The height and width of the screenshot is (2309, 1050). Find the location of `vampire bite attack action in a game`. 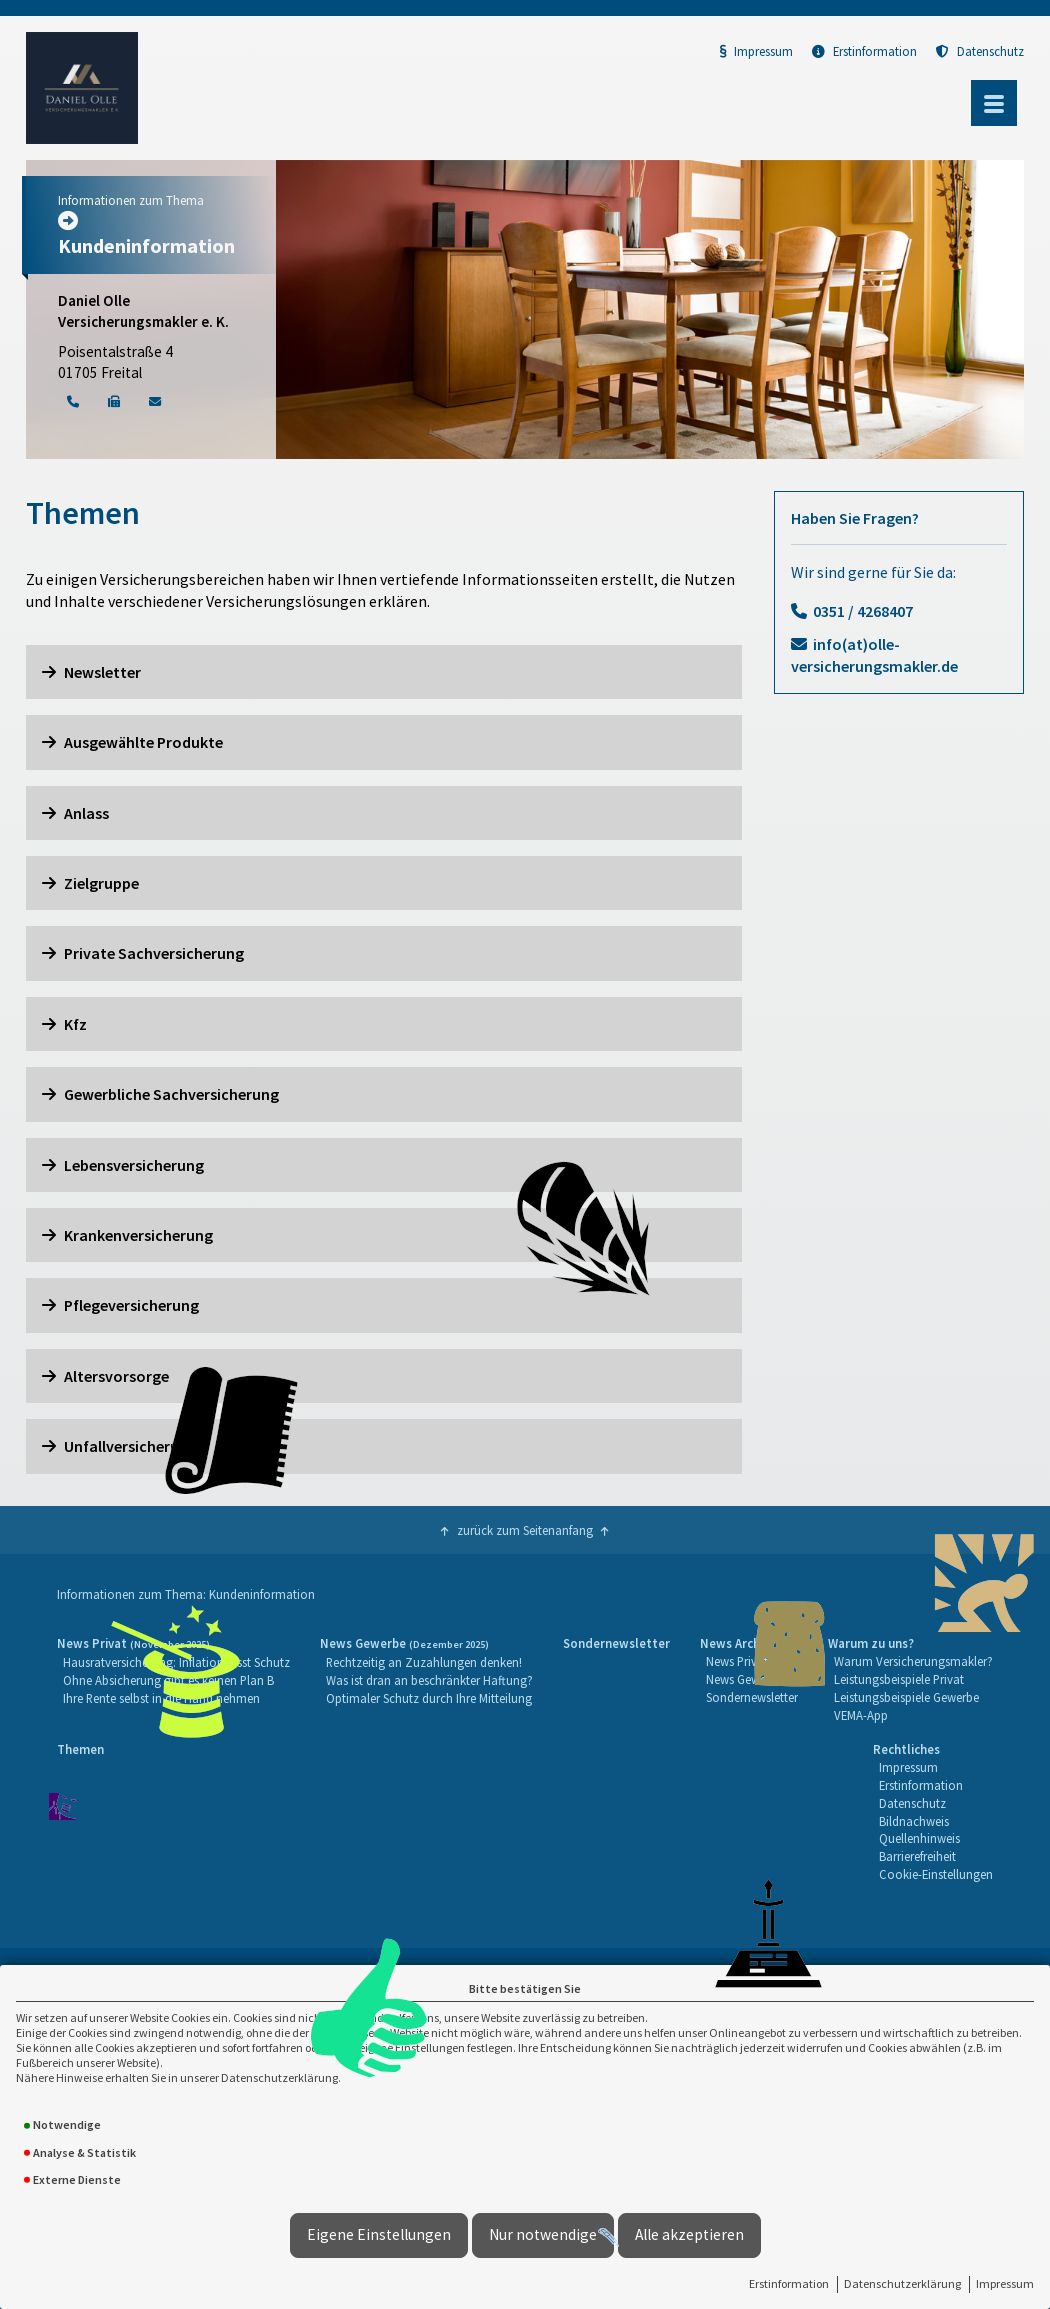

vampire bite attack action in a game is located at coordinates (62, 1806).